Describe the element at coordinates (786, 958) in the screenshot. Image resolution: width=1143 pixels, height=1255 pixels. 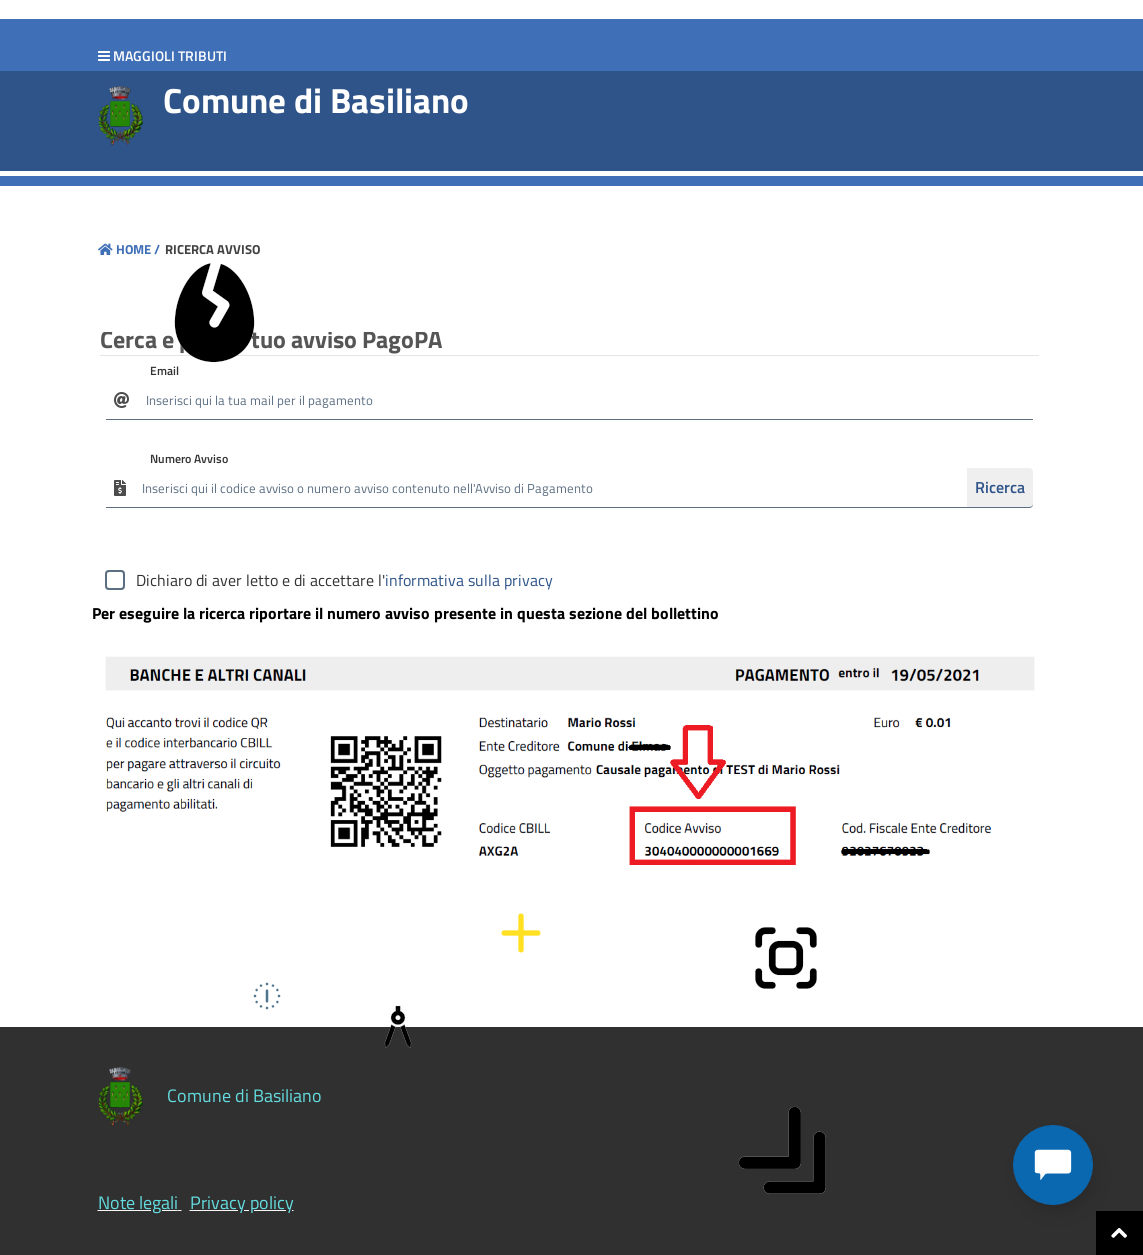
I see `scan or capture an object` at that location.